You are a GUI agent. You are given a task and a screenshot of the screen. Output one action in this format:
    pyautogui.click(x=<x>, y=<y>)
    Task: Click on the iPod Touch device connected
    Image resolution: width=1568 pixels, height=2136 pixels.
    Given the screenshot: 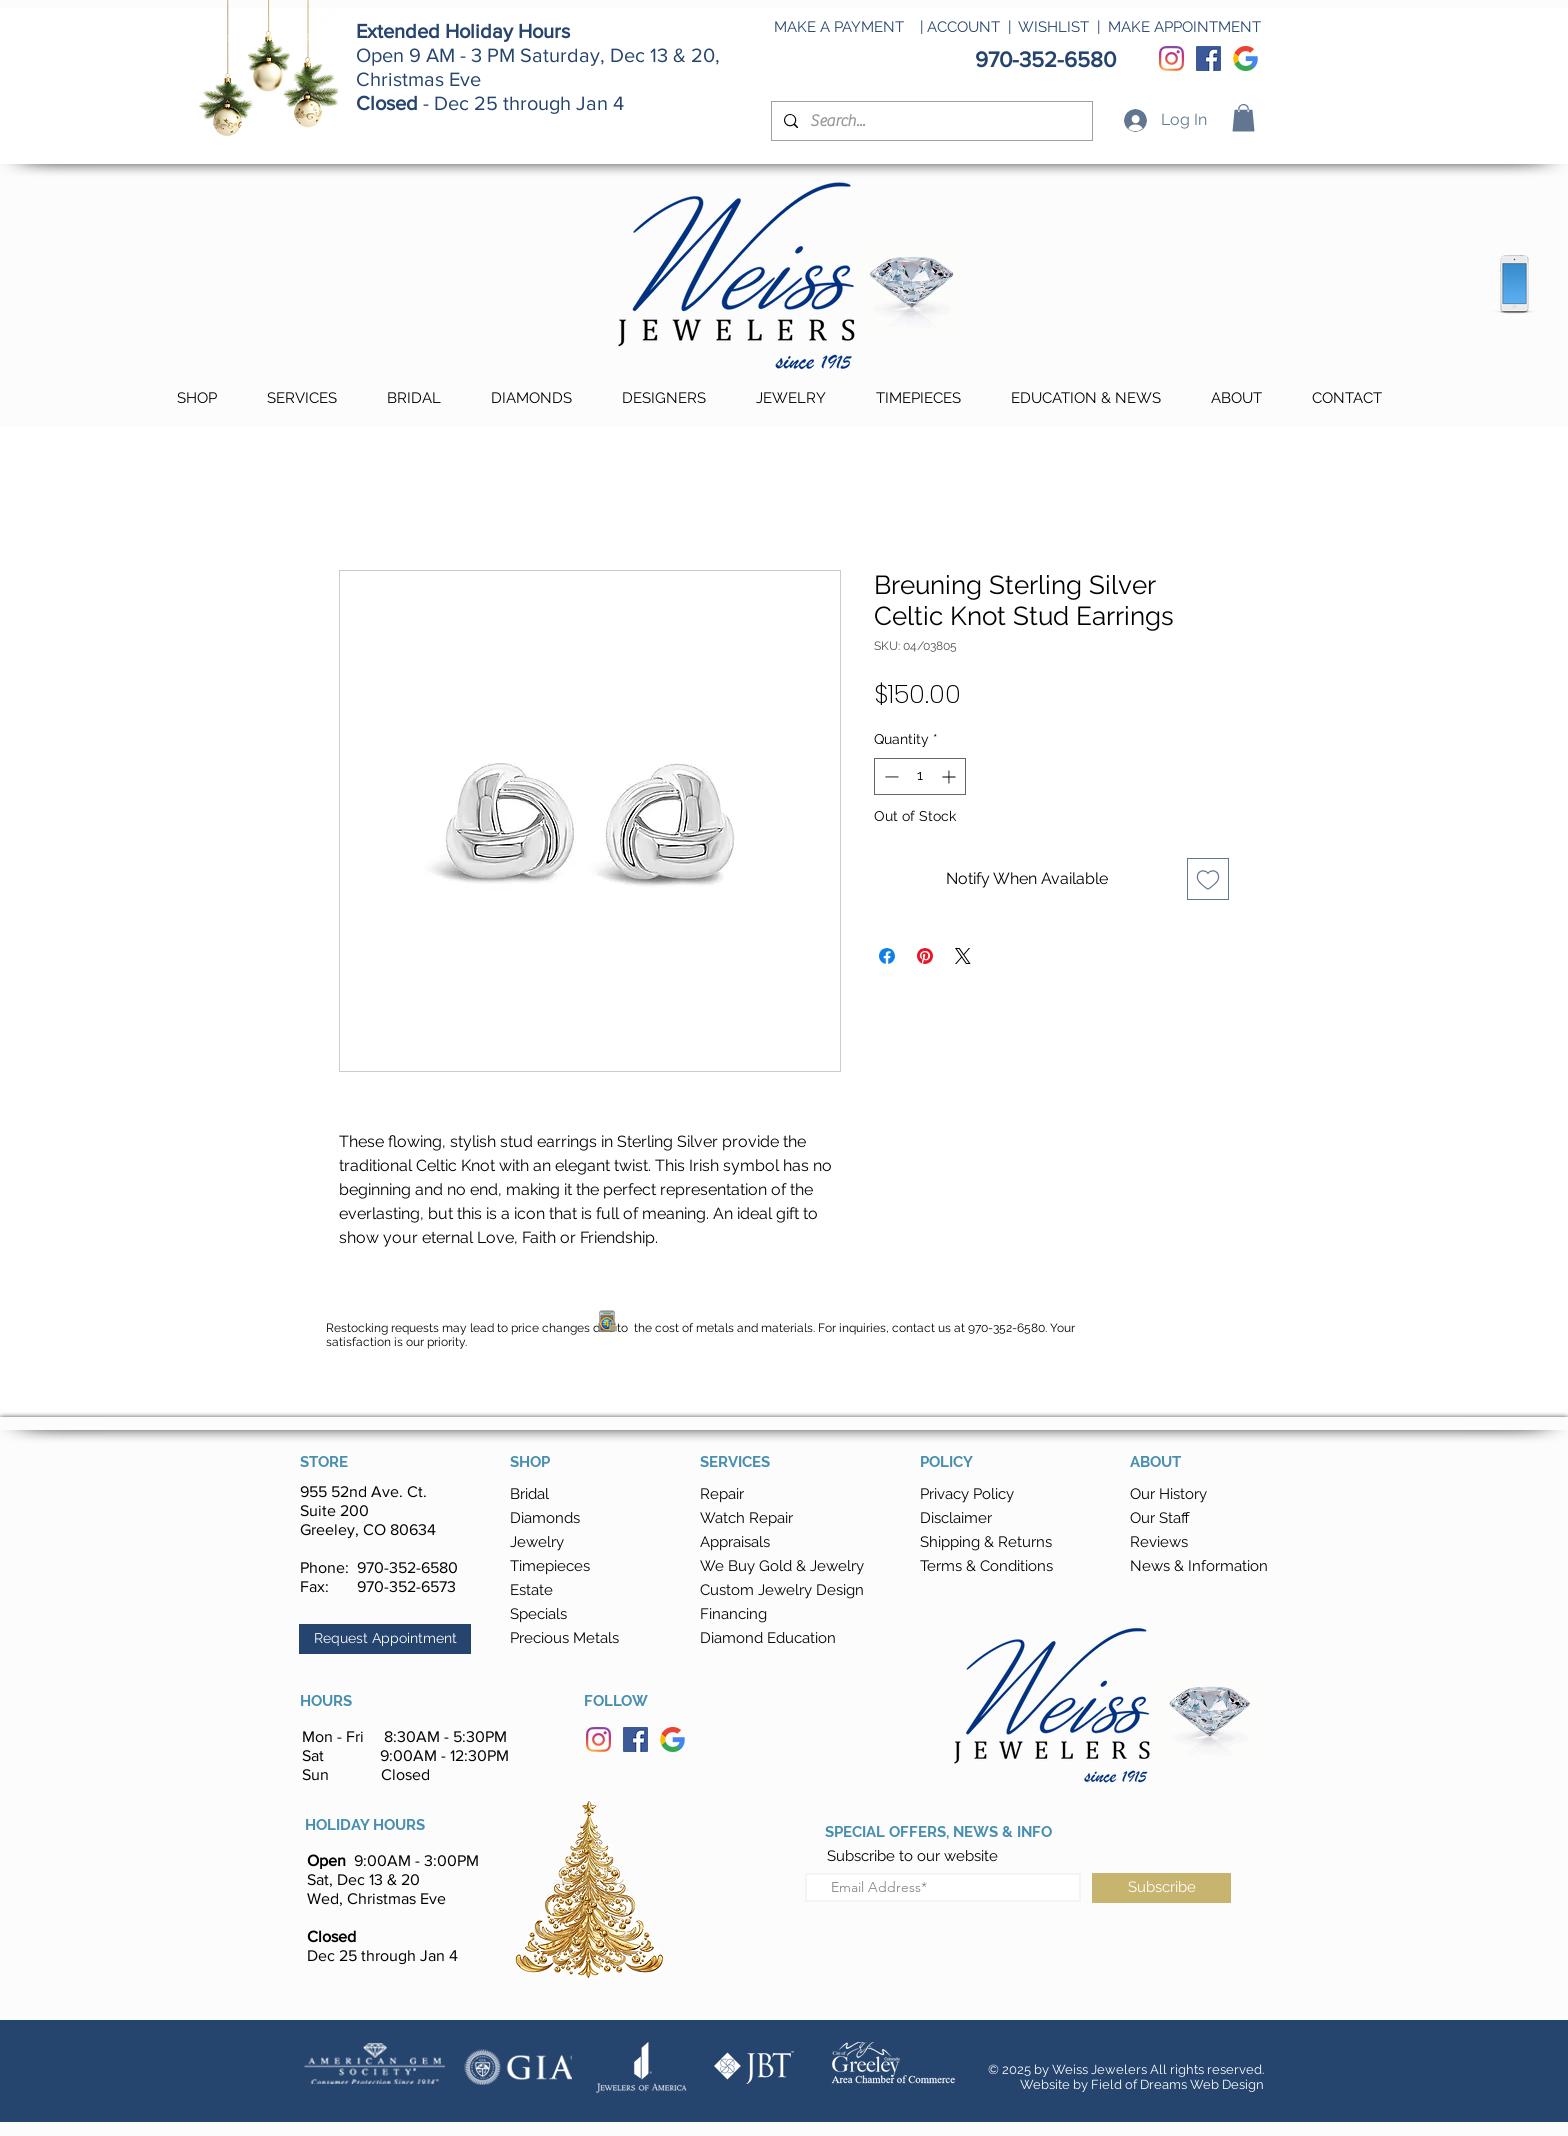 What is the action you would take?
    pyautogui.click(x=1514, y=284)
    